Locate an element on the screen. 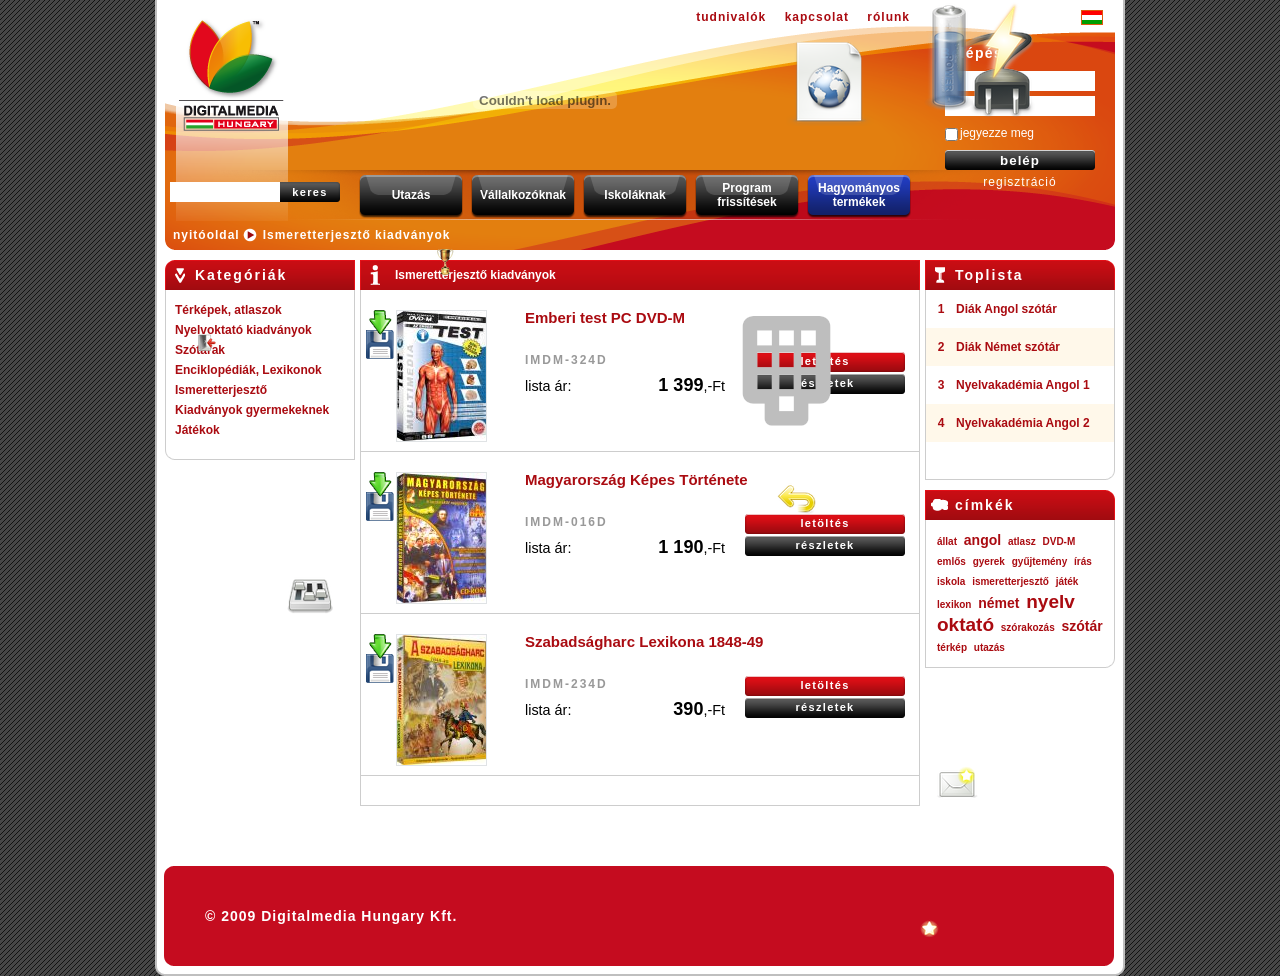  indicates battery is charging with good charge level is located at coordinates (976, 58).